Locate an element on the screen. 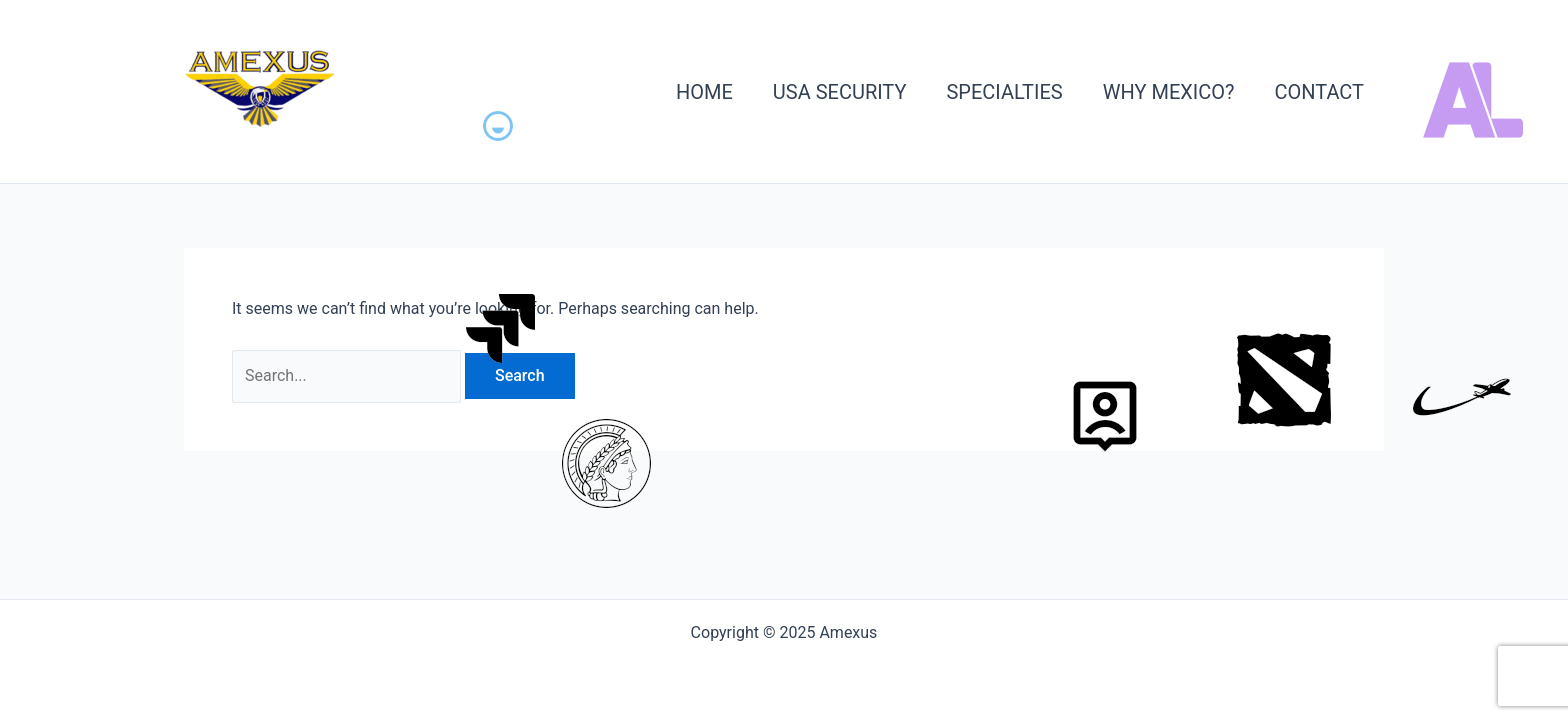  add an emoji or reaction is located at coordinates (498, 126).